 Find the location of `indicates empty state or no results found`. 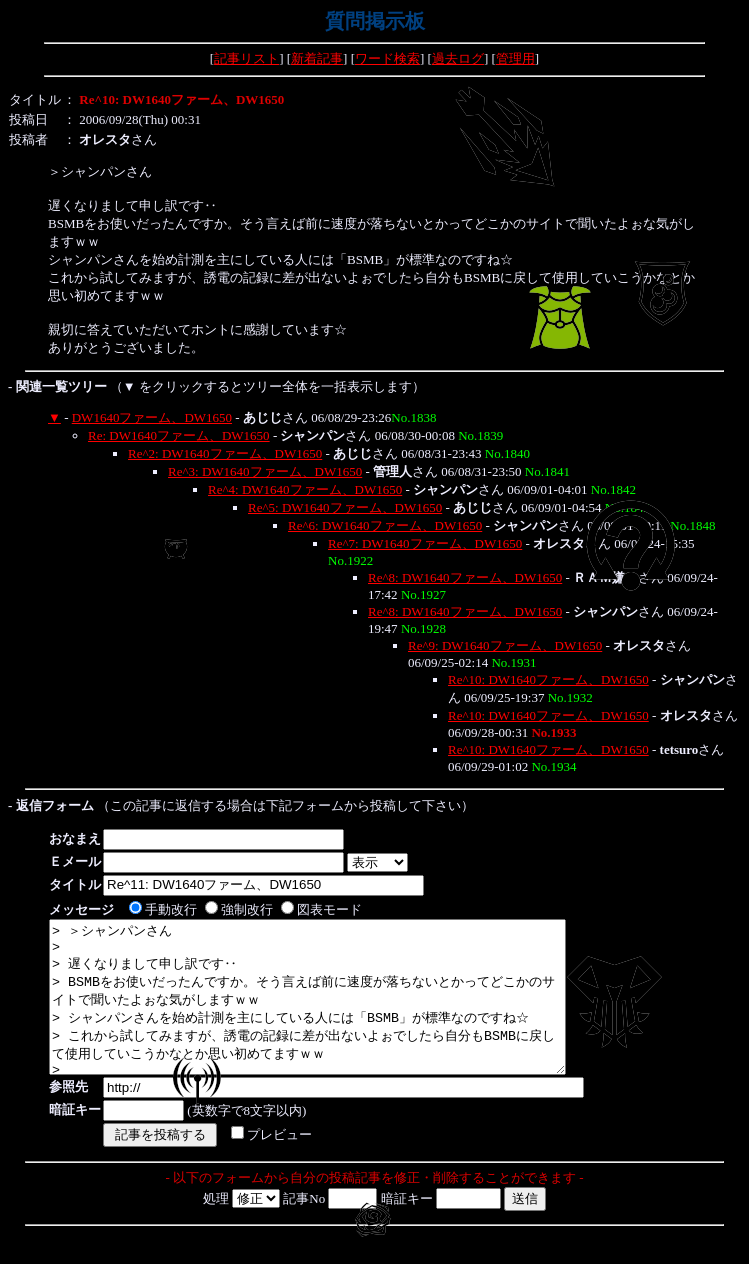

indicates empty state or no results found is located at coordinates (373, 1219).